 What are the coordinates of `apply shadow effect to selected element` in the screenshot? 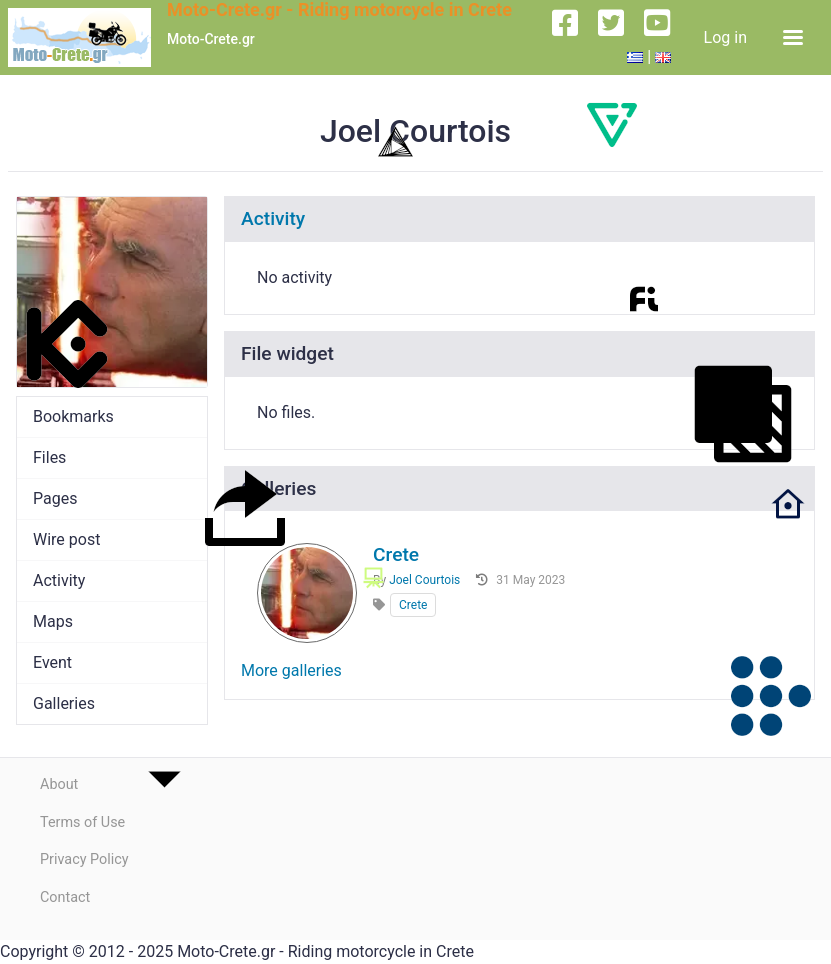 It's located at (743, 414).